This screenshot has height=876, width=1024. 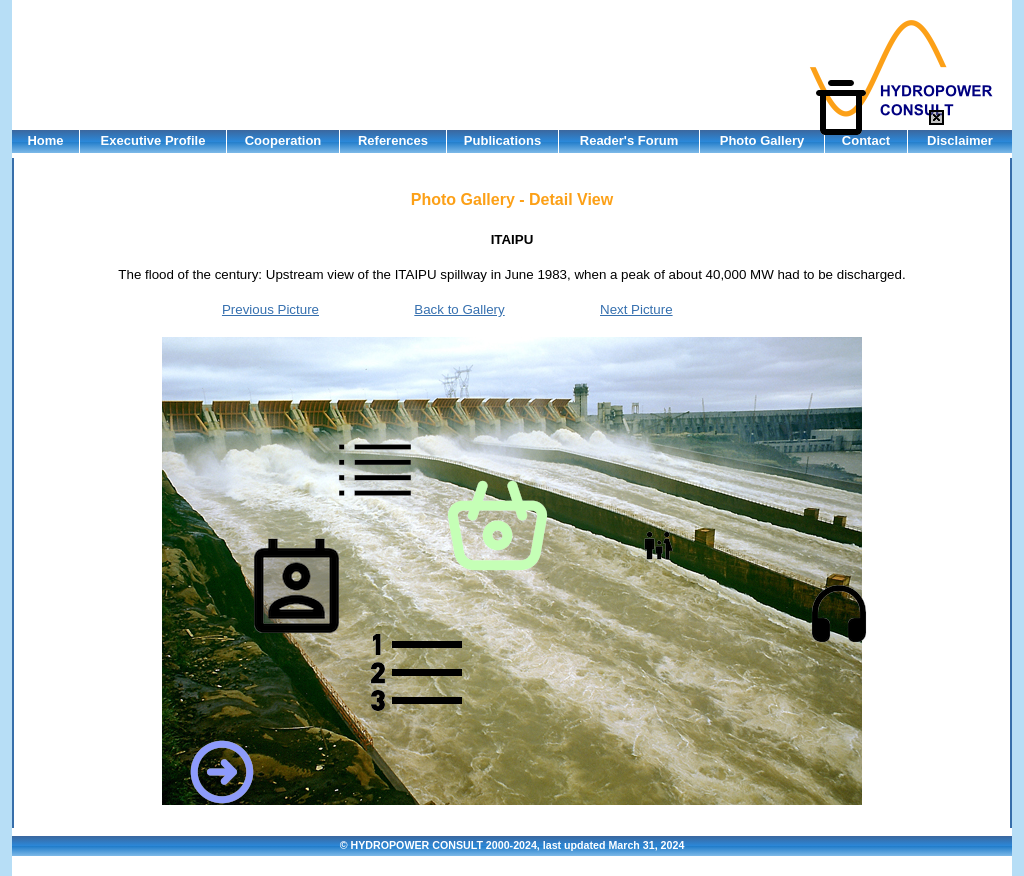 I want to click on create a numbered list, so click(x=413, y=676).